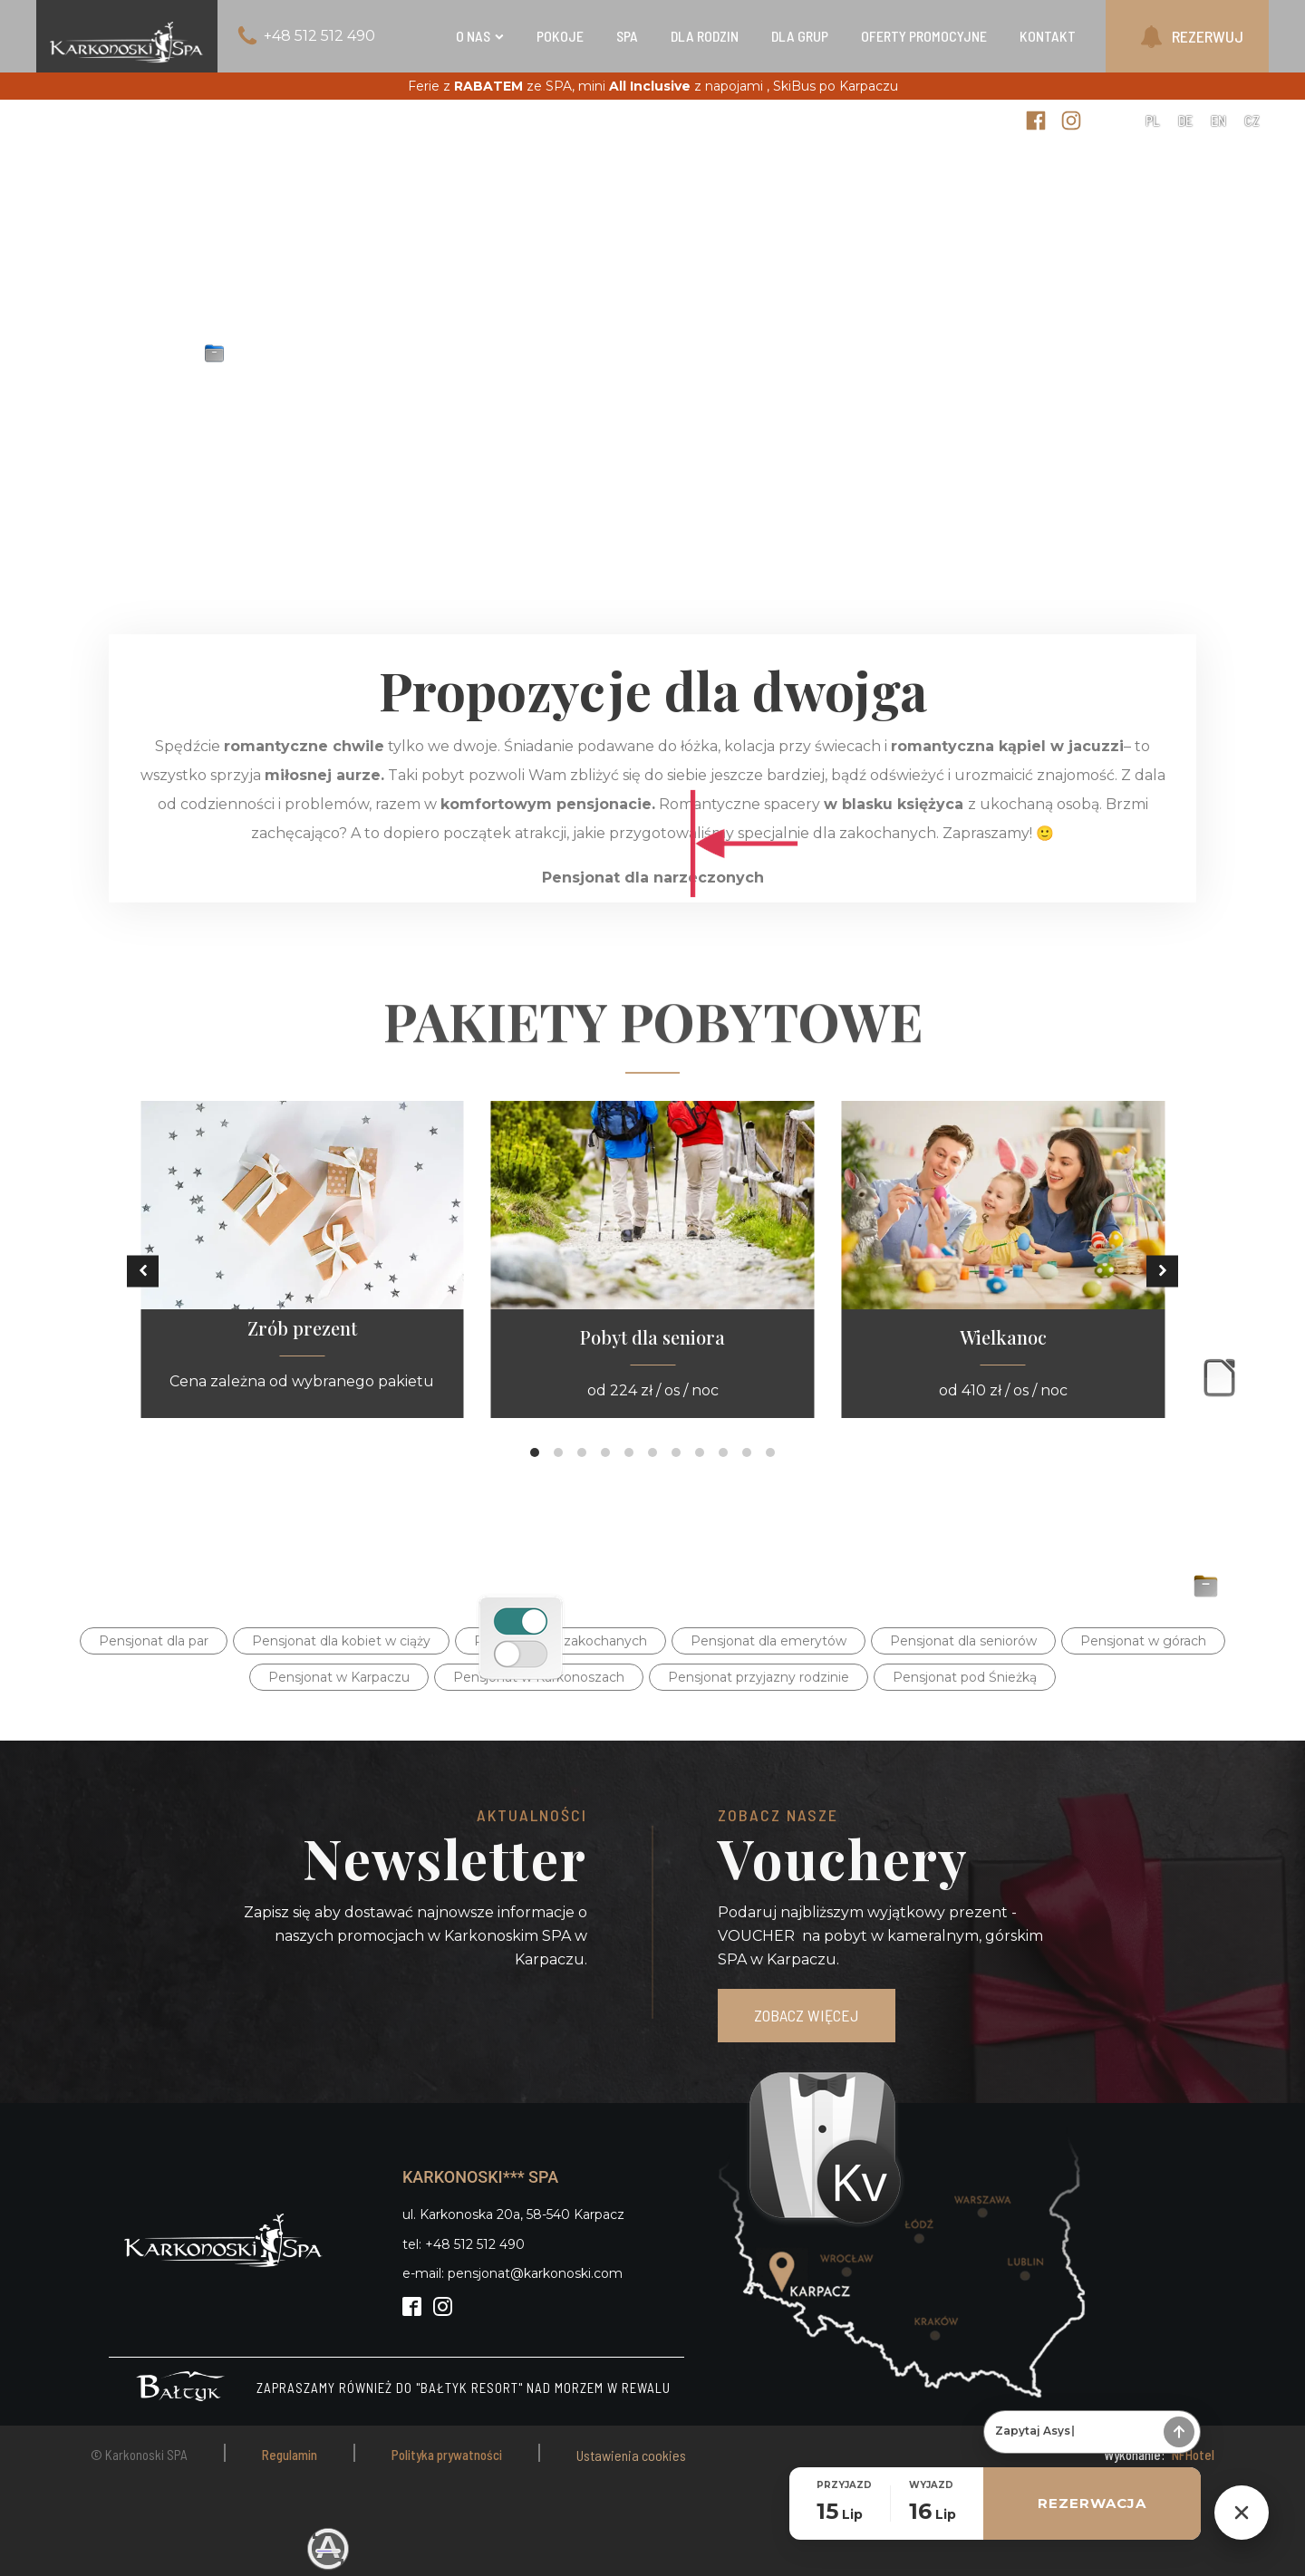  I want to click on open the file manager application, so click(1205, 1586).